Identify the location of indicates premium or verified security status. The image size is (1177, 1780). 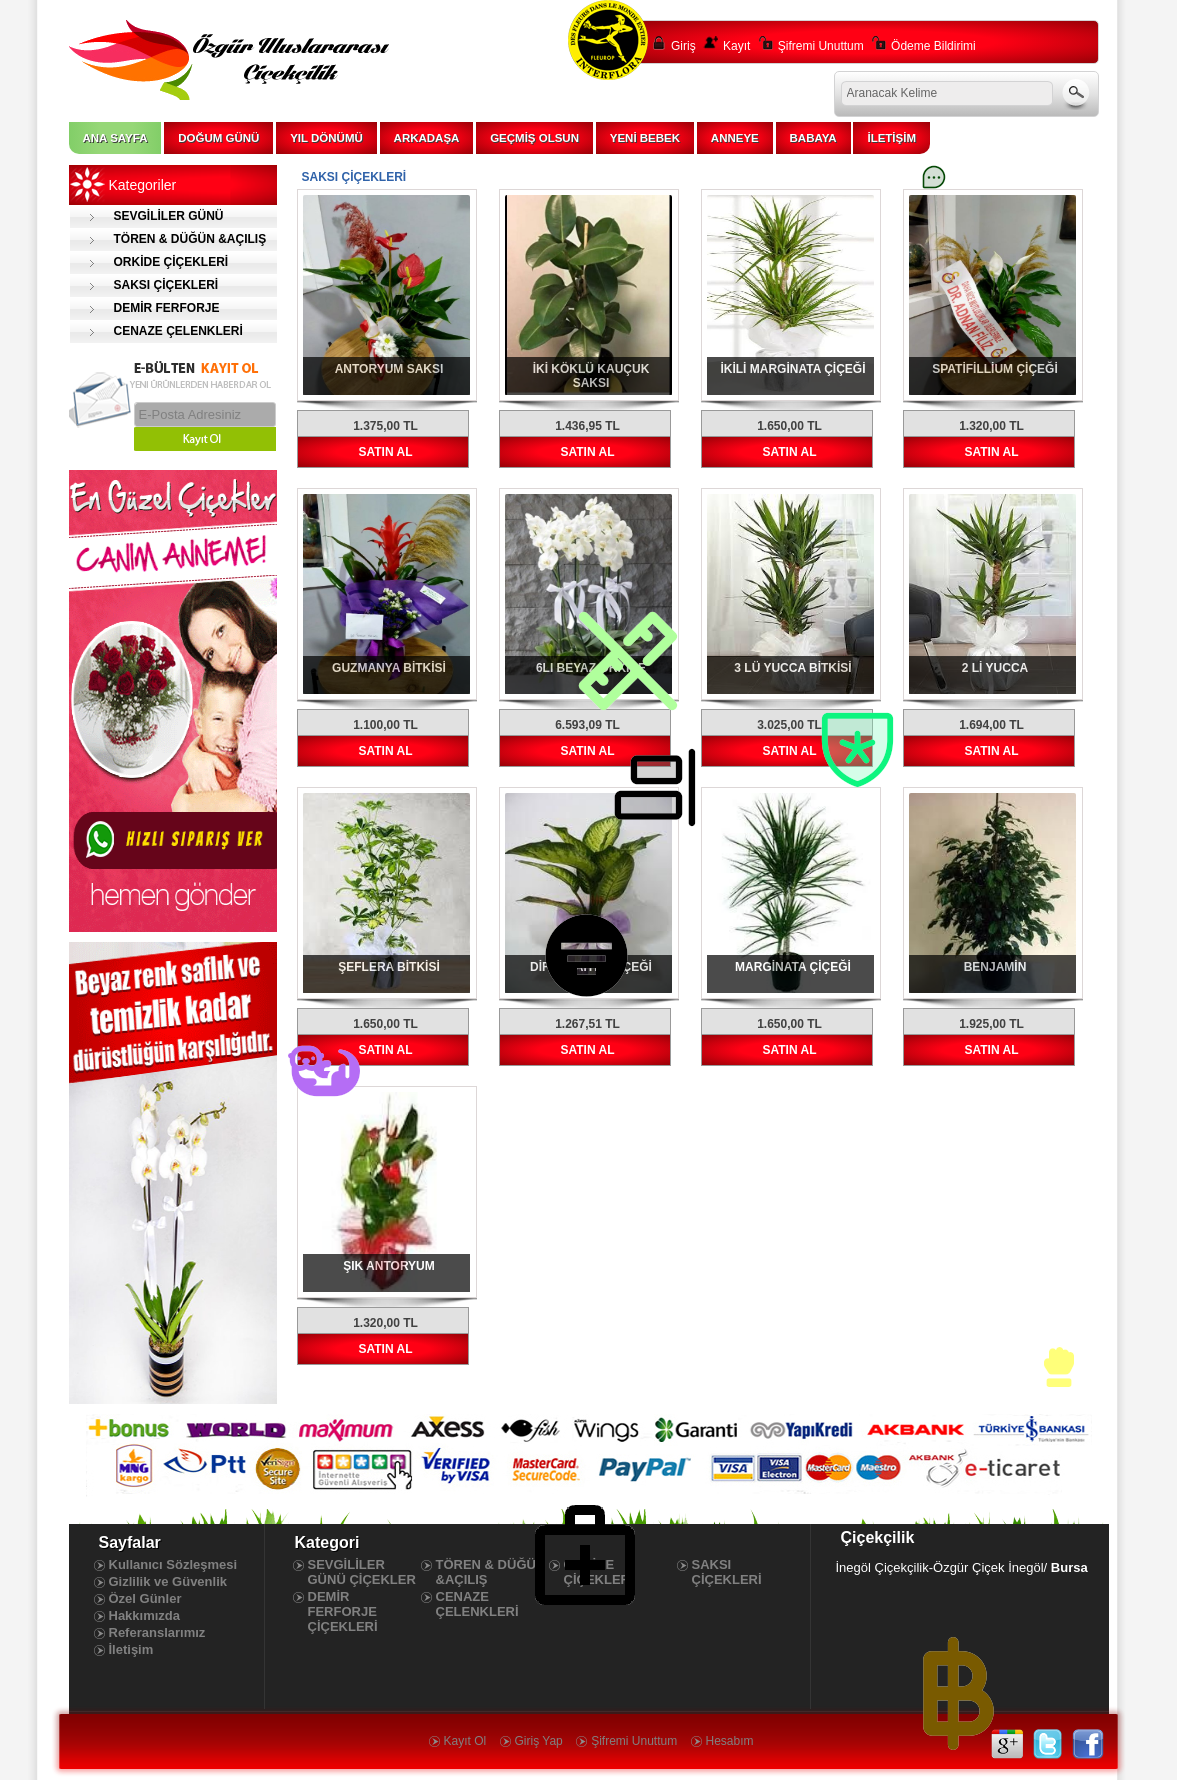
(857, 745).